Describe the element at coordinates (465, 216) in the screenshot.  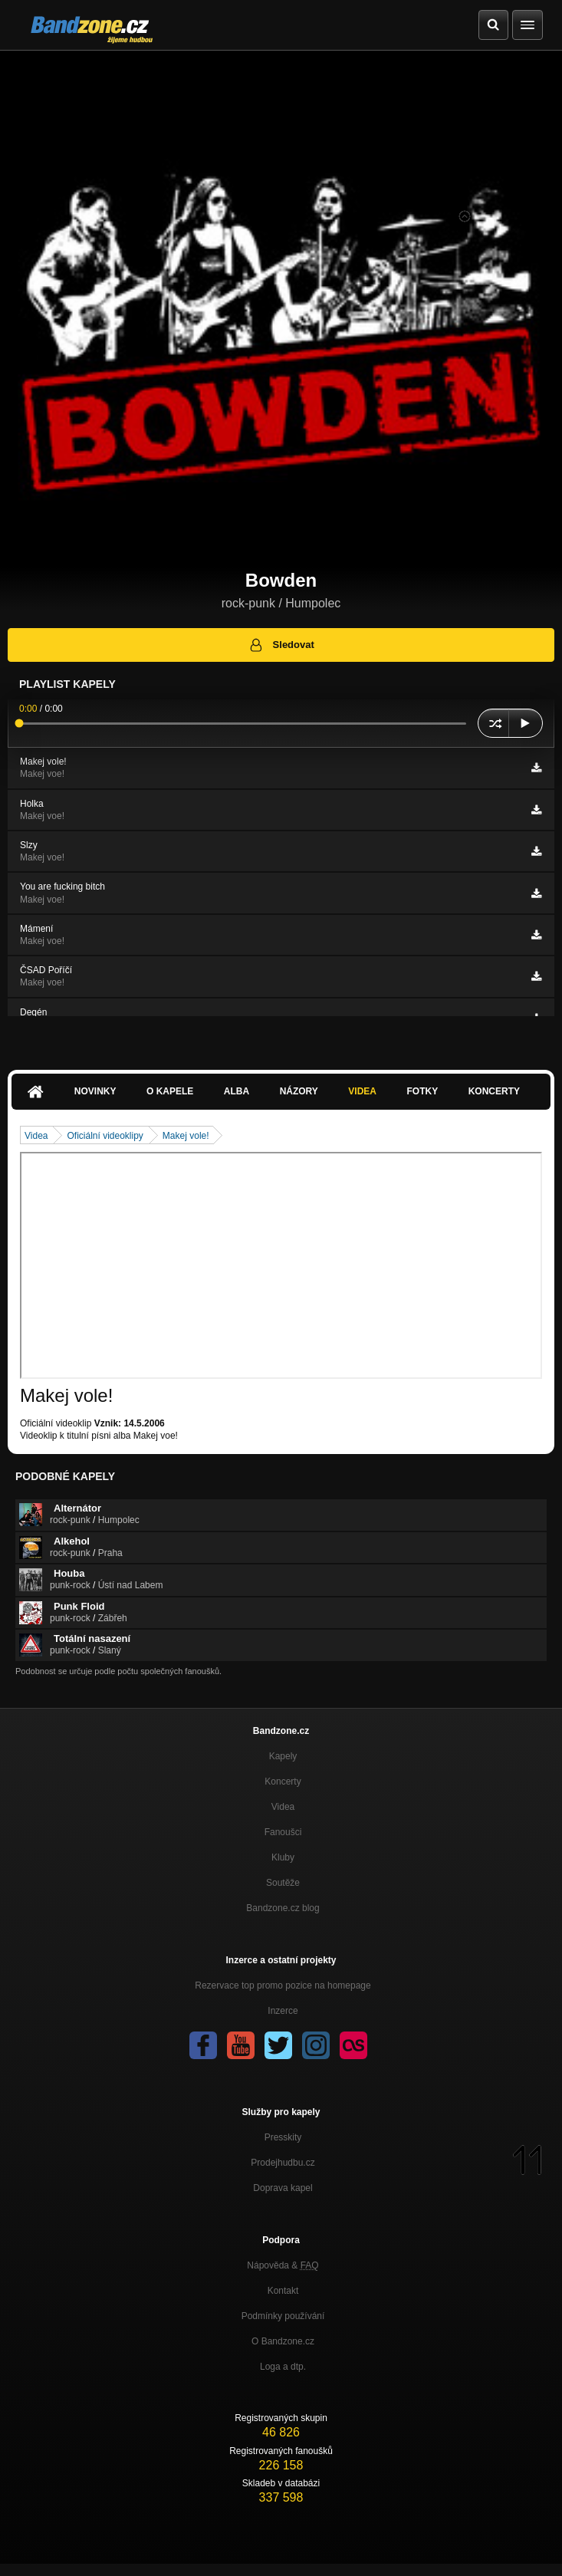
I see `scroll to top of page` at that location.